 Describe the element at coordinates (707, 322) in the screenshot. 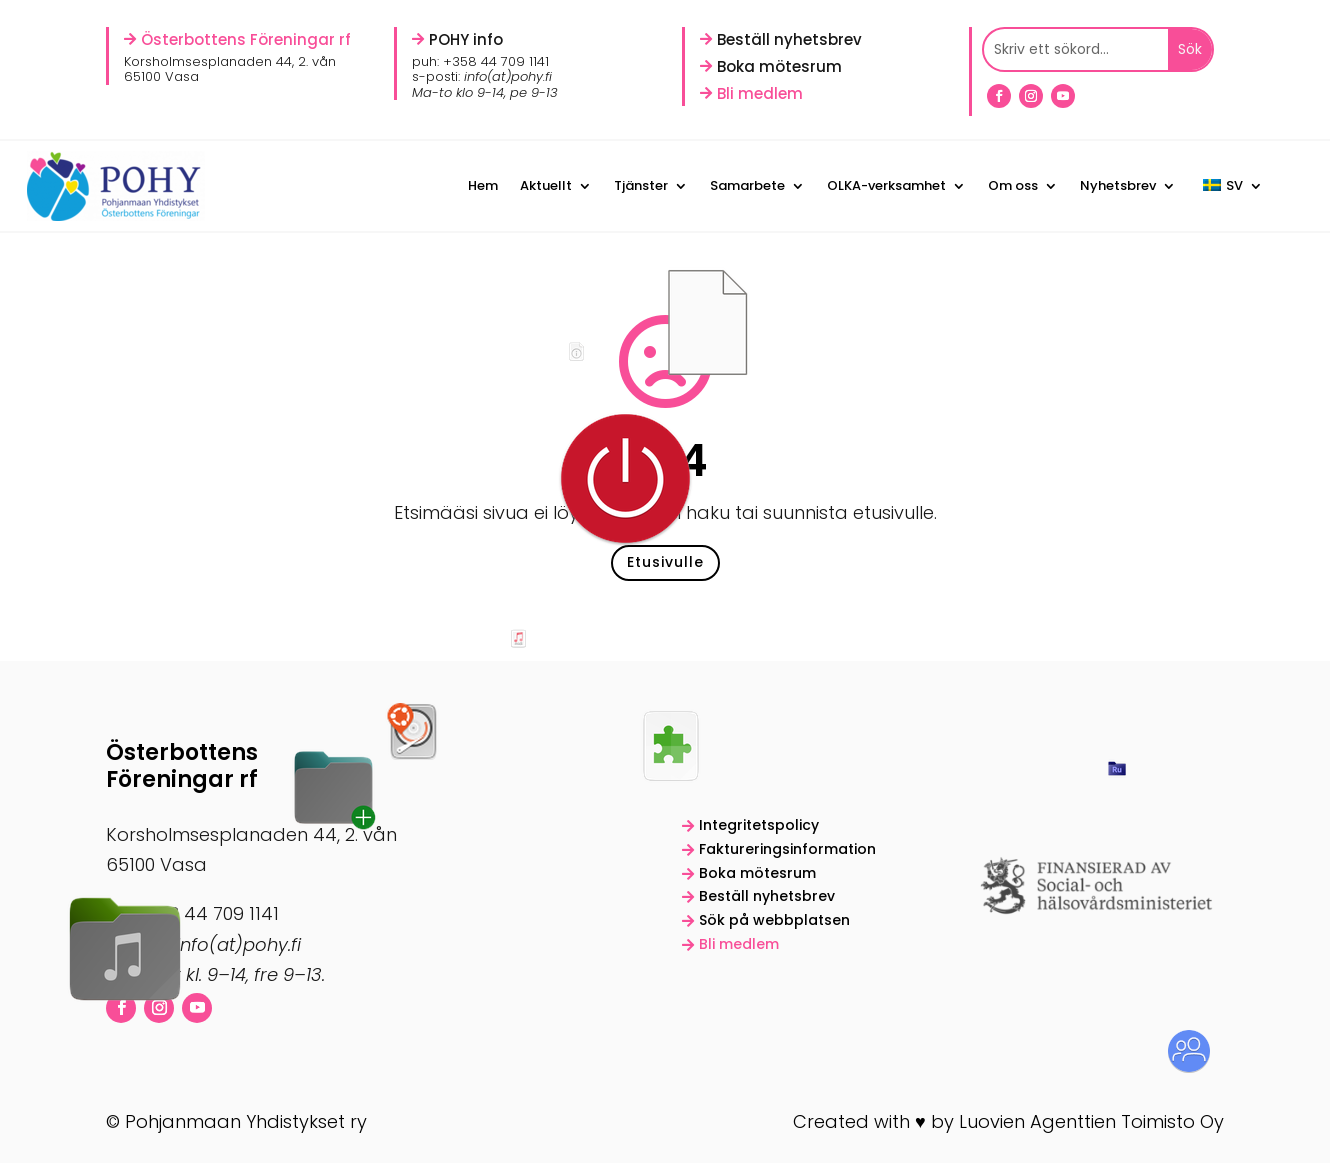

I see `a generic file or document` at that location.